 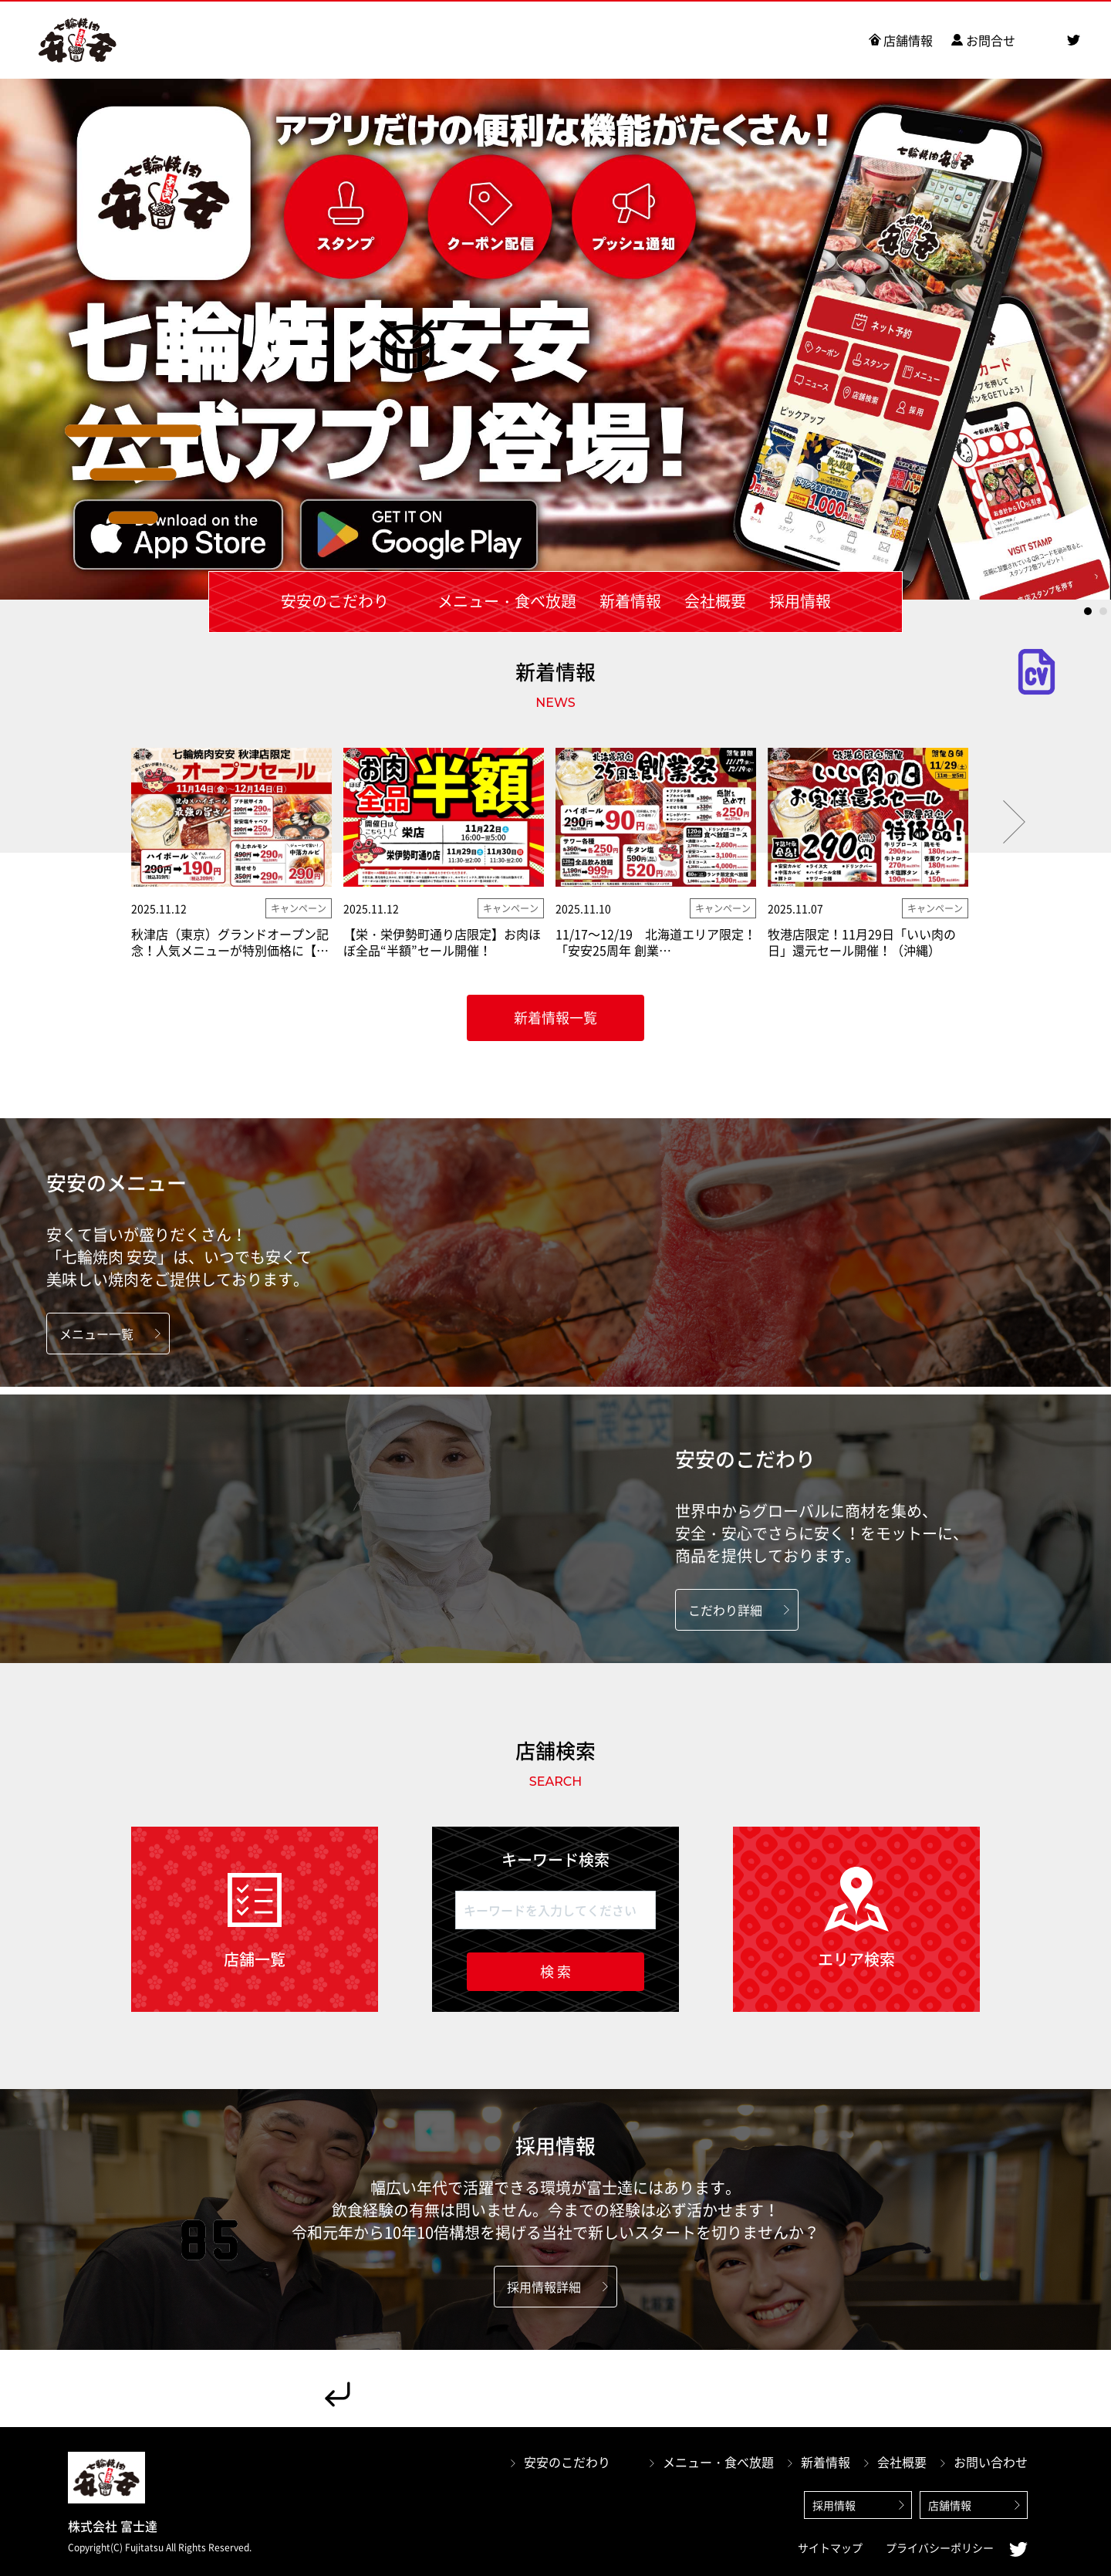 I want to click on view or upload your resume, so click(x=1036, y=671).